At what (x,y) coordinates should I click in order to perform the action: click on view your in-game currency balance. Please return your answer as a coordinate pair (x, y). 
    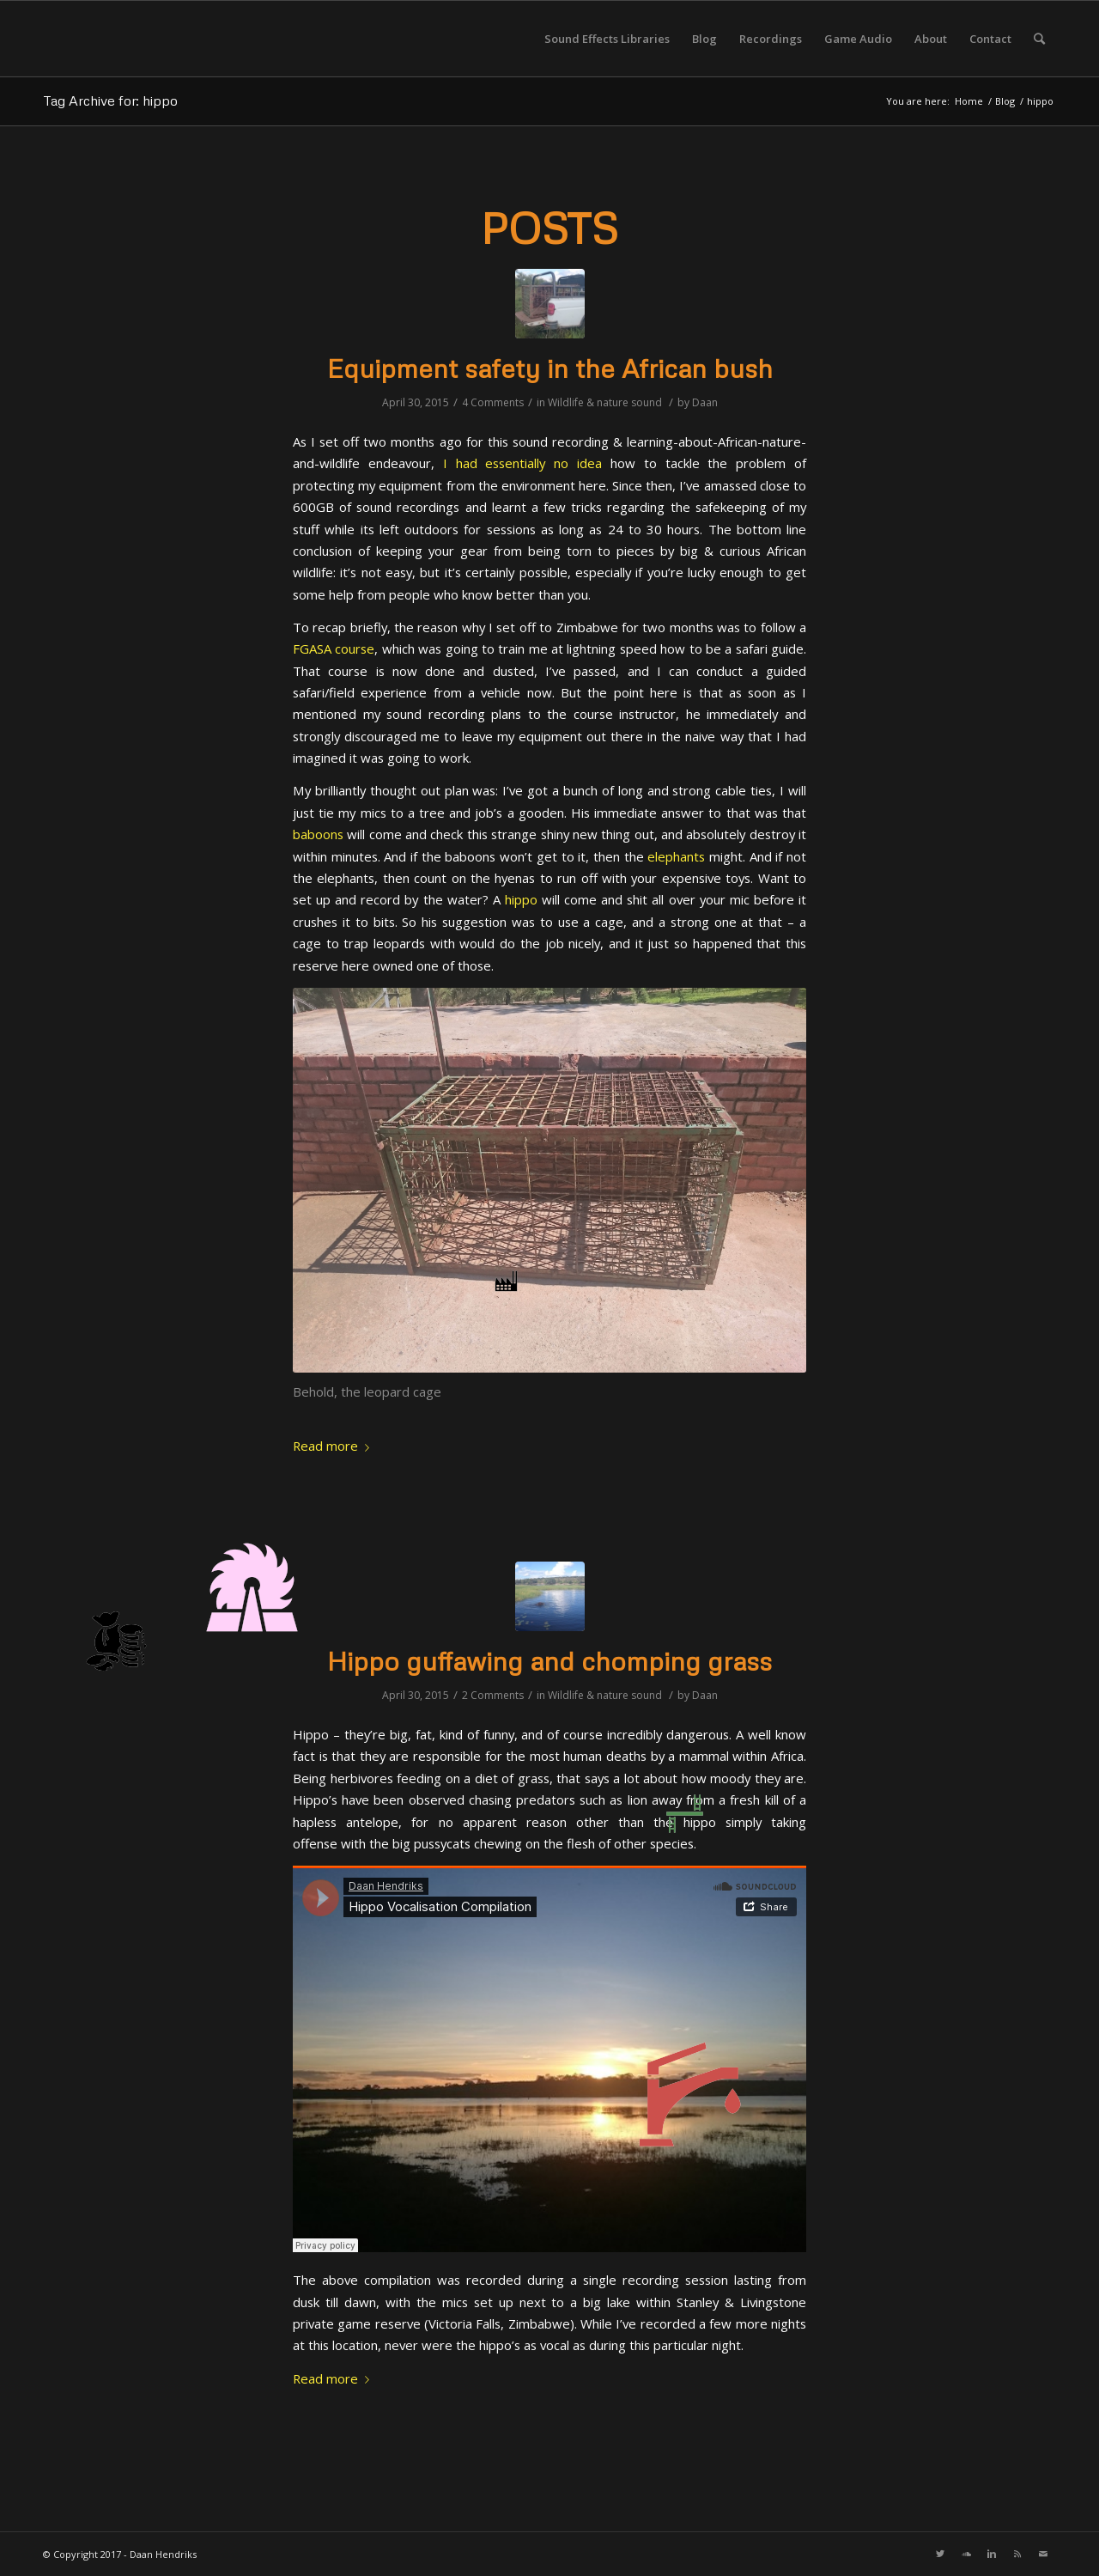
    Looking at the image, I should click on (116, 1641).